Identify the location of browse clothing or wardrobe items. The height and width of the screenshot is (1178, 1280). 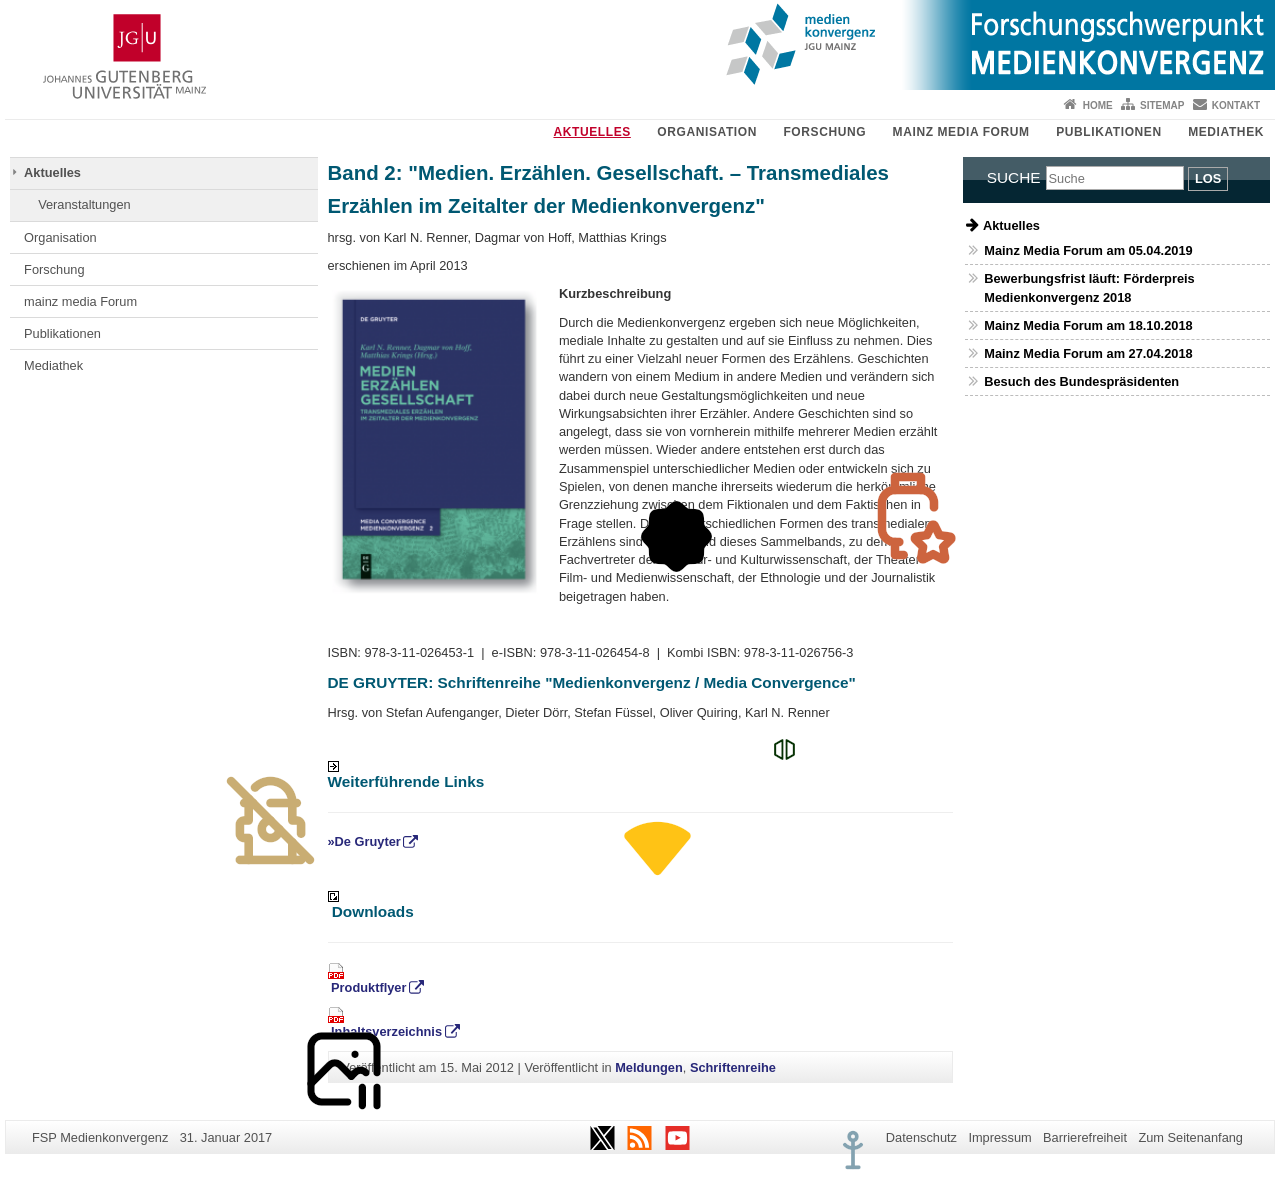
(853, 1150).